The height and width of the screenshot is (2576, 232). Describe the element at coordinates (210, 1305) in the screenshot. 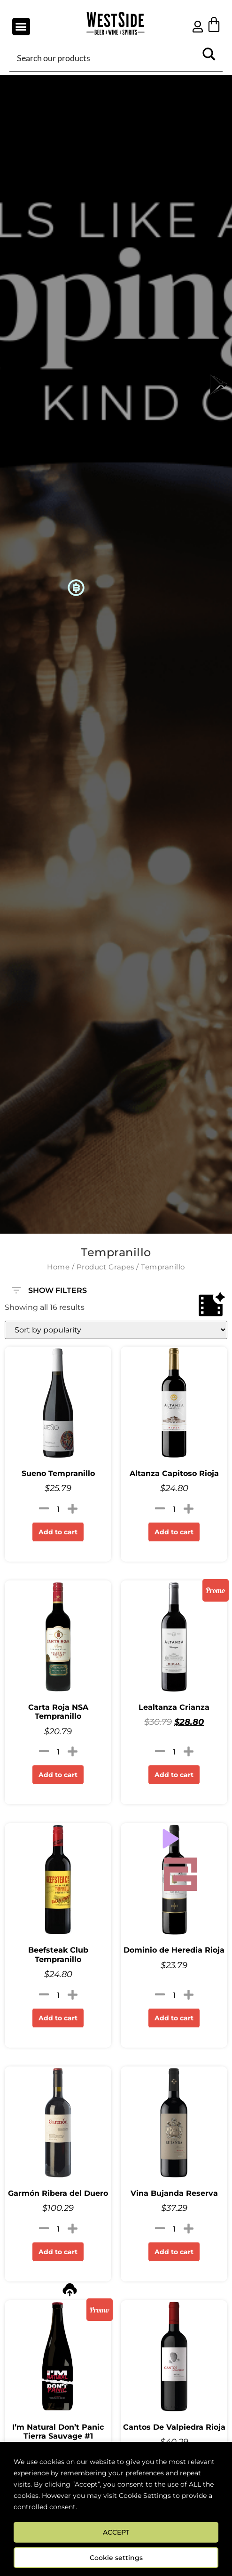

I see `access AI-powered video editing tools` at that location.